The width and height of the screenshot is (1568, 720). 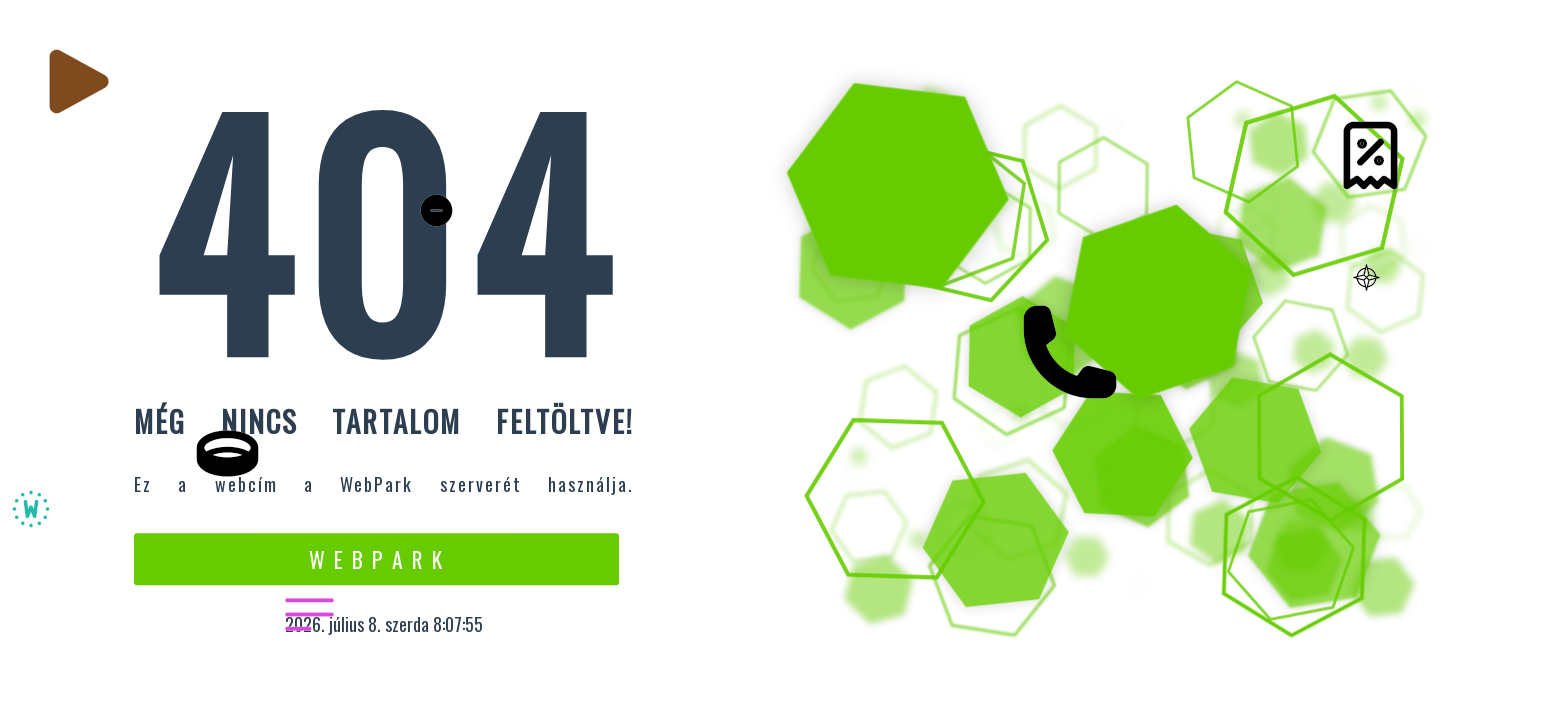 I want to click on remove an item from a list or collection, so click(x=436, y=210).